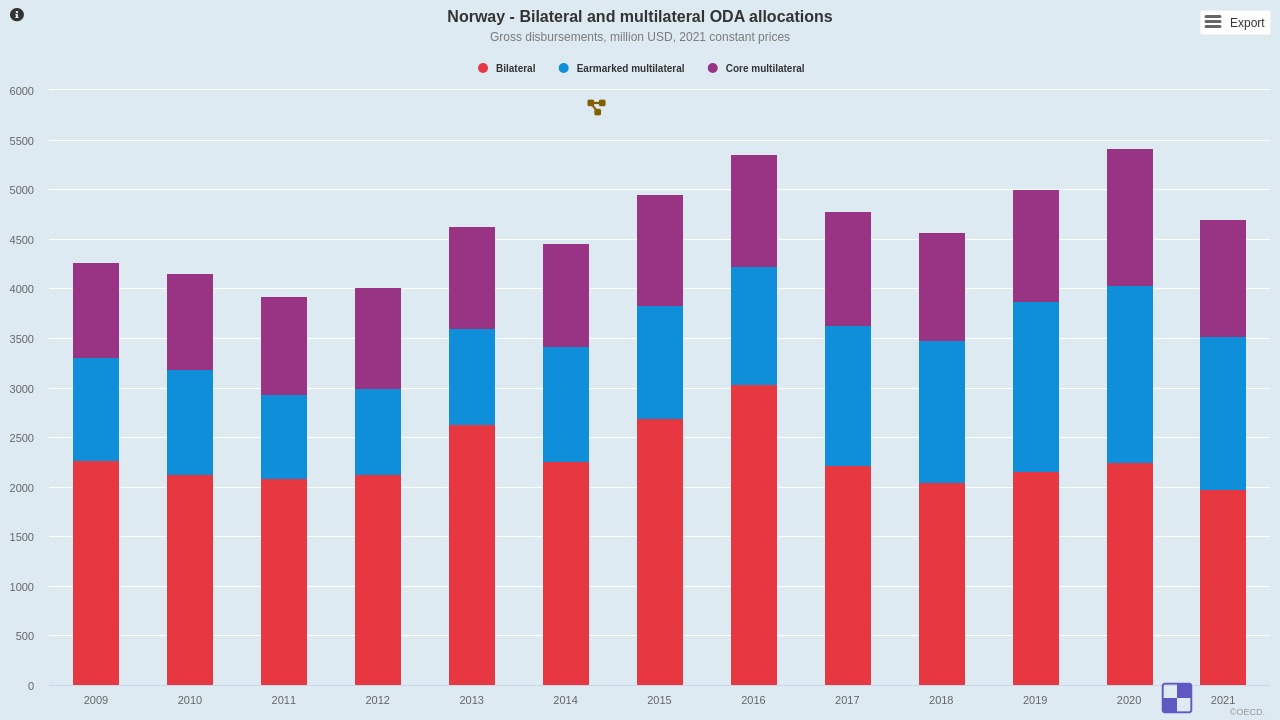 The width and height of the screenshot is (1280, 720). Describe the element at coordinates (596, 107) in the screenshot. I see `view project workflow or diagram` at that location.